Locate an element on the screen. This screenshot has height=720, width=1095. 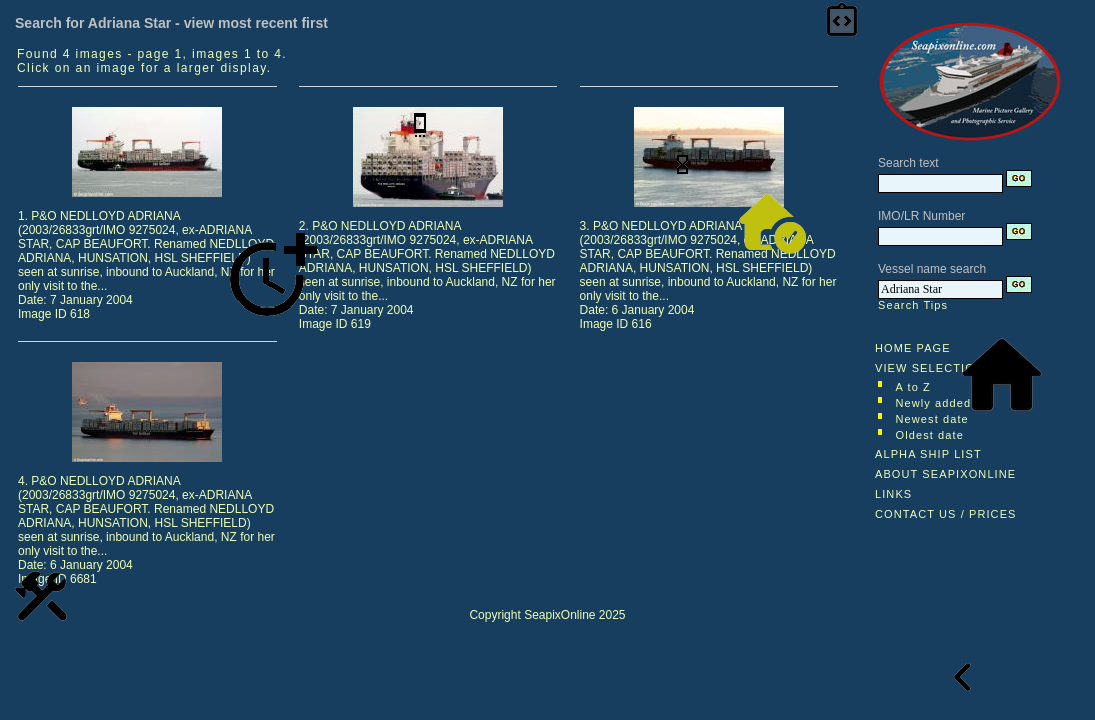
navigate to the home screen is located at coordinates (1002, 376).